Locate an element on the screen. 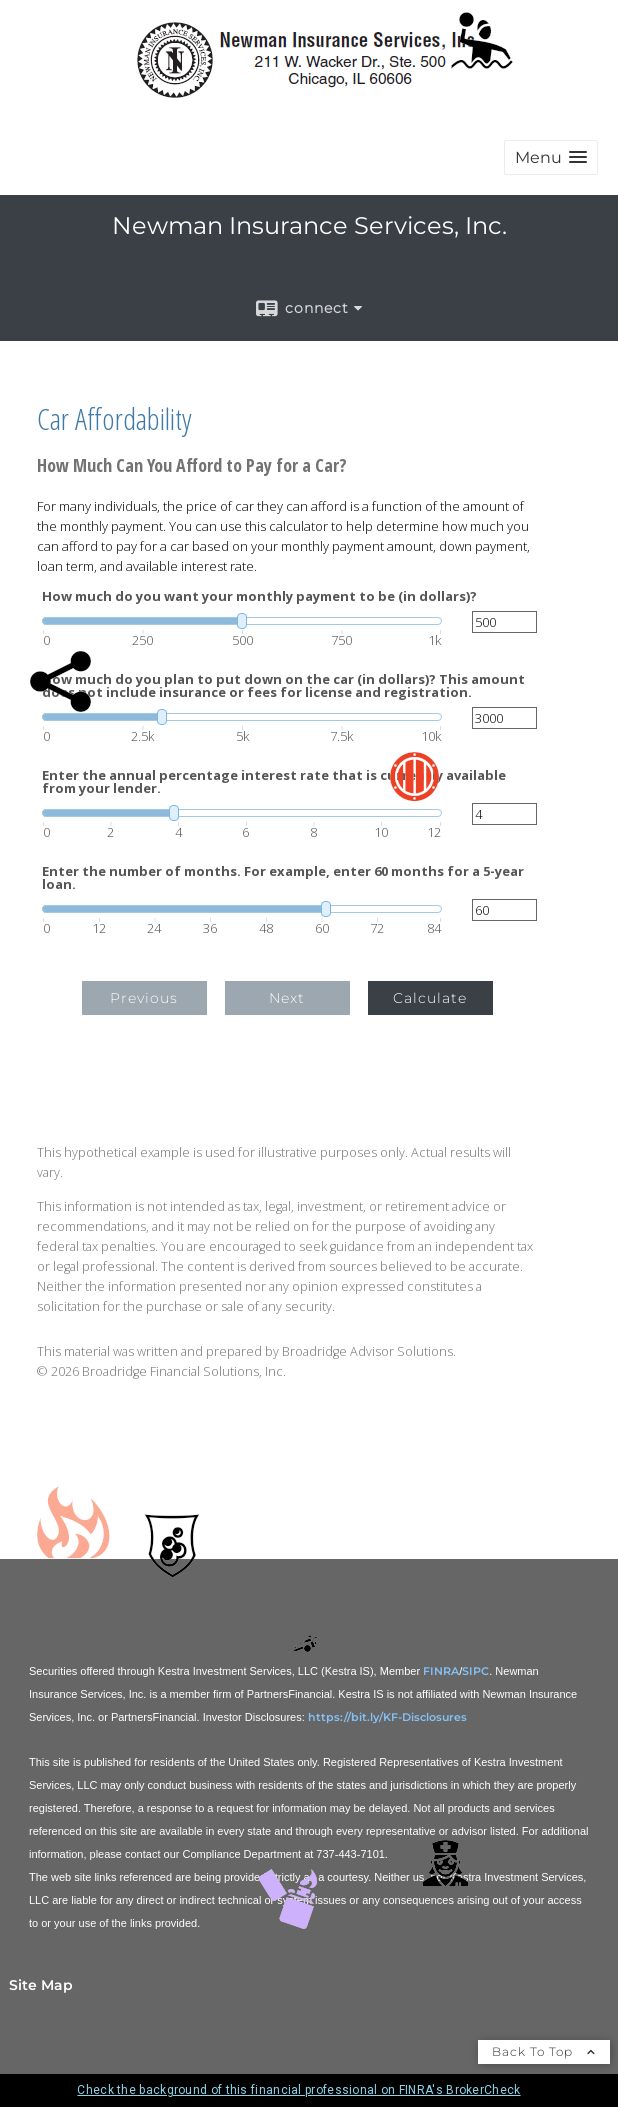  ignite or activate a fire-related feature is located at coordinates (288, 1899).